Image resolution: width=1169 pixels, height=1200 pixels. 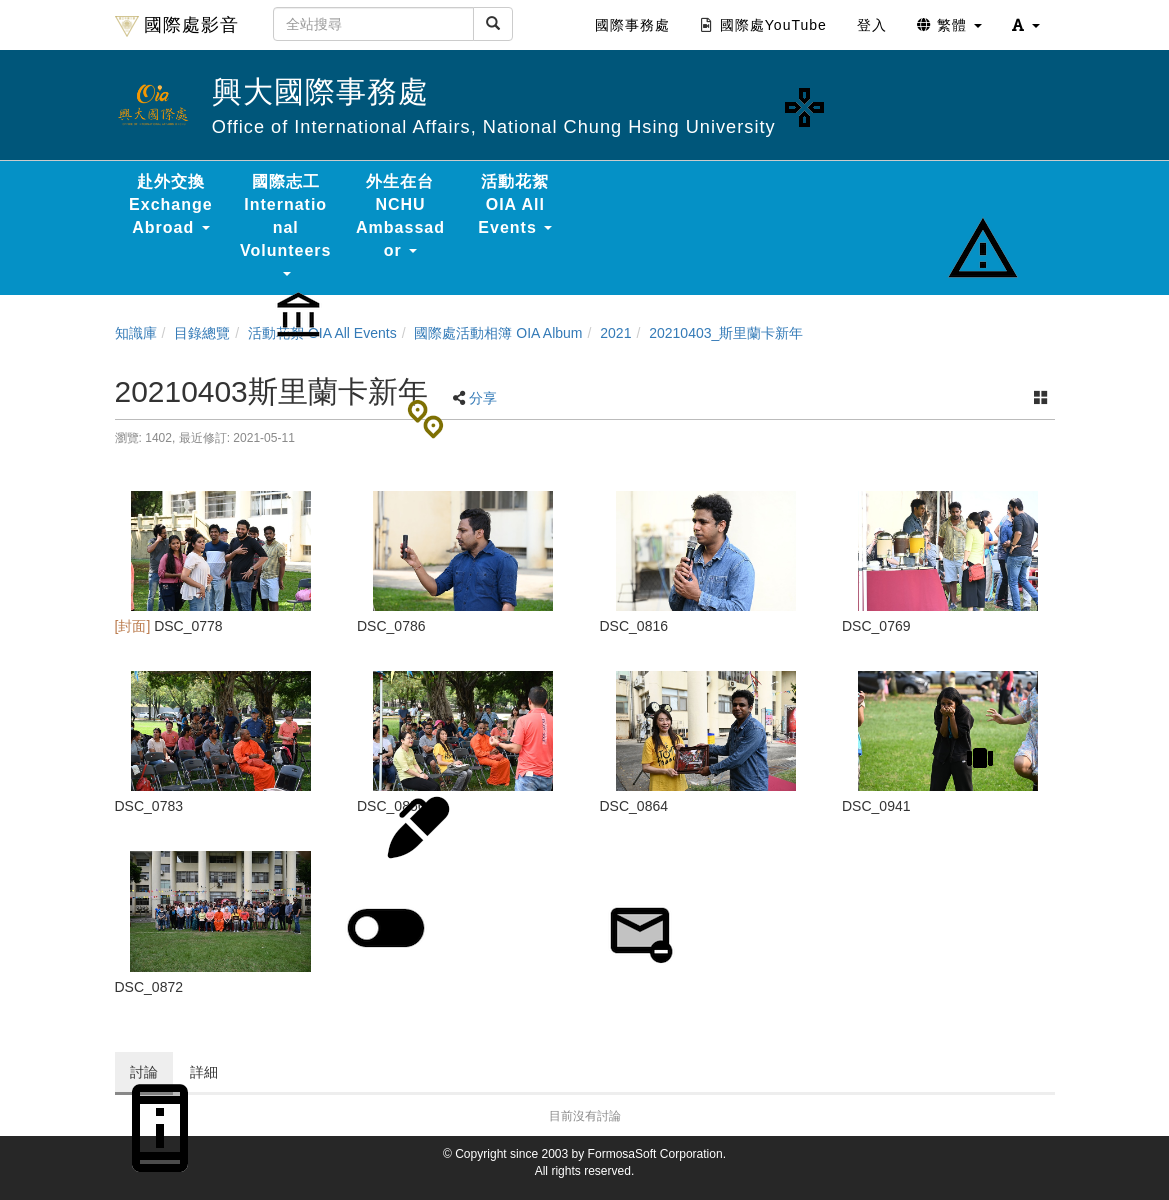 What do you see at coordinates (640, 937) in the screenshot?
I see `unsubscribe from email list` at bounding box center [640, 937].